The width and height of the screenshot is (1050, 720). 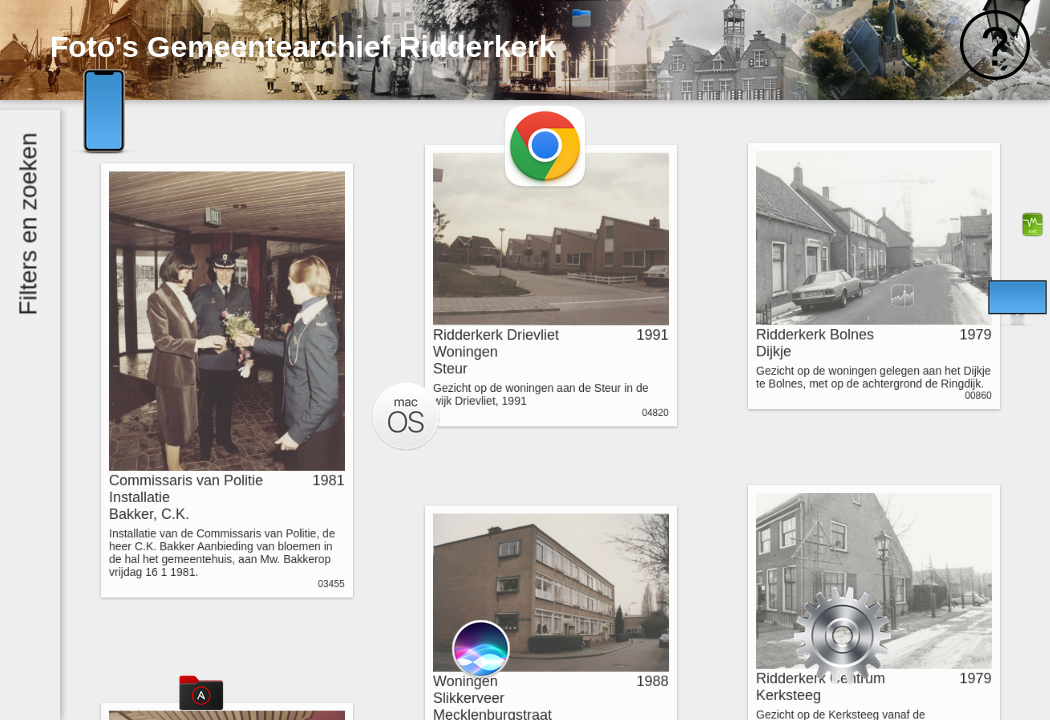 What do you see at coordinates (201, 694) in the screenshot?
I see `folder containing ansible automation files` at bounding box center [201, 694].